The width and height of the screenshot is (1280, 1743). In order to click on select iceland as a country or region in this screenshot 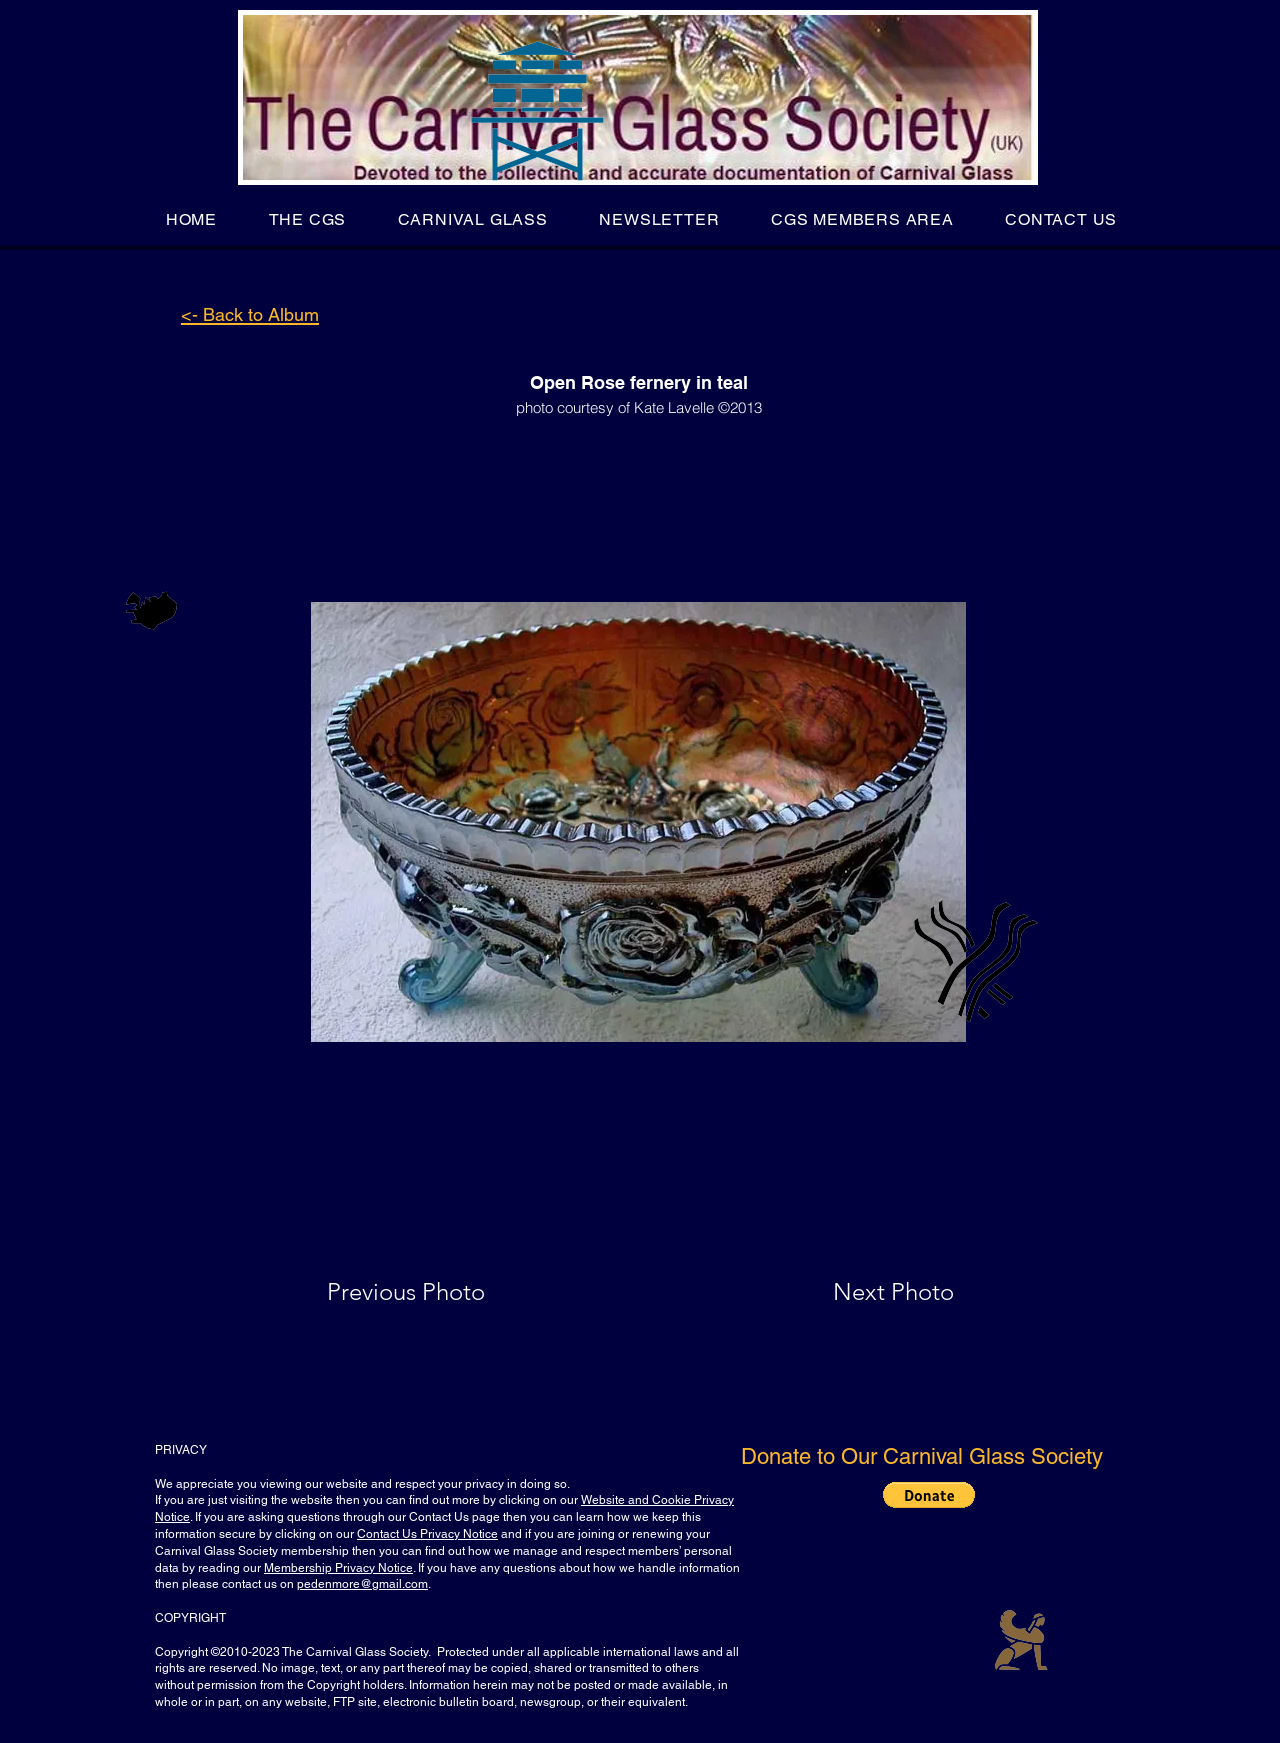, I will do `click(151, 610)`.